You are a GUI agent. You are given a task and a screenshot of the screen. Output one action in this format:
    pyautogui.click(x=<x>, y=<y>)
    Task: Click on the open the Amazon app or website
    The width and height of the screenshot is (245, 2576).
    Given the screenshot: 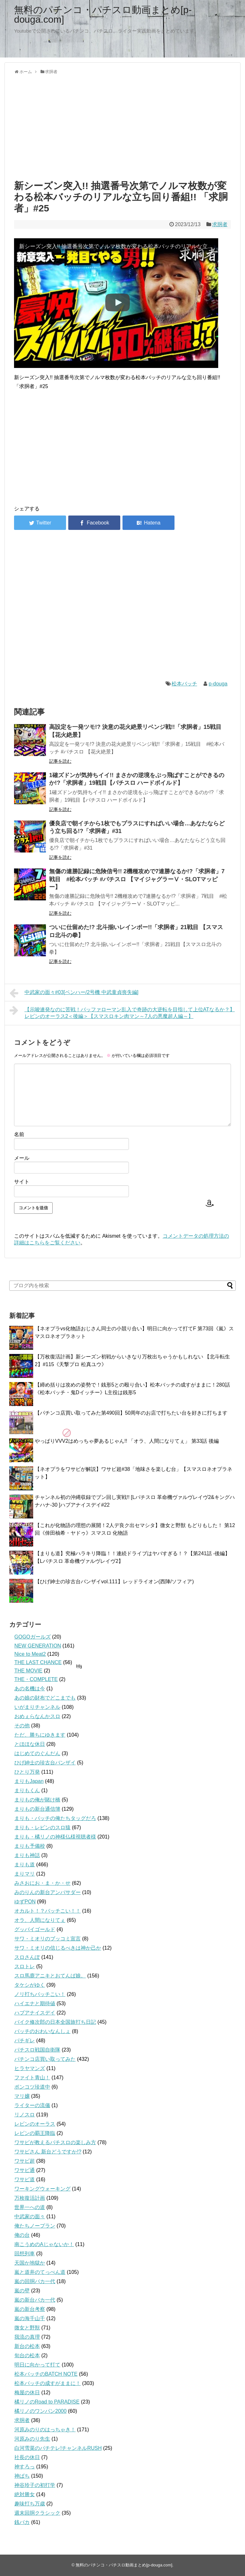 What is the action you would take?
    pyautogui.click(x=209, y=1203)
    